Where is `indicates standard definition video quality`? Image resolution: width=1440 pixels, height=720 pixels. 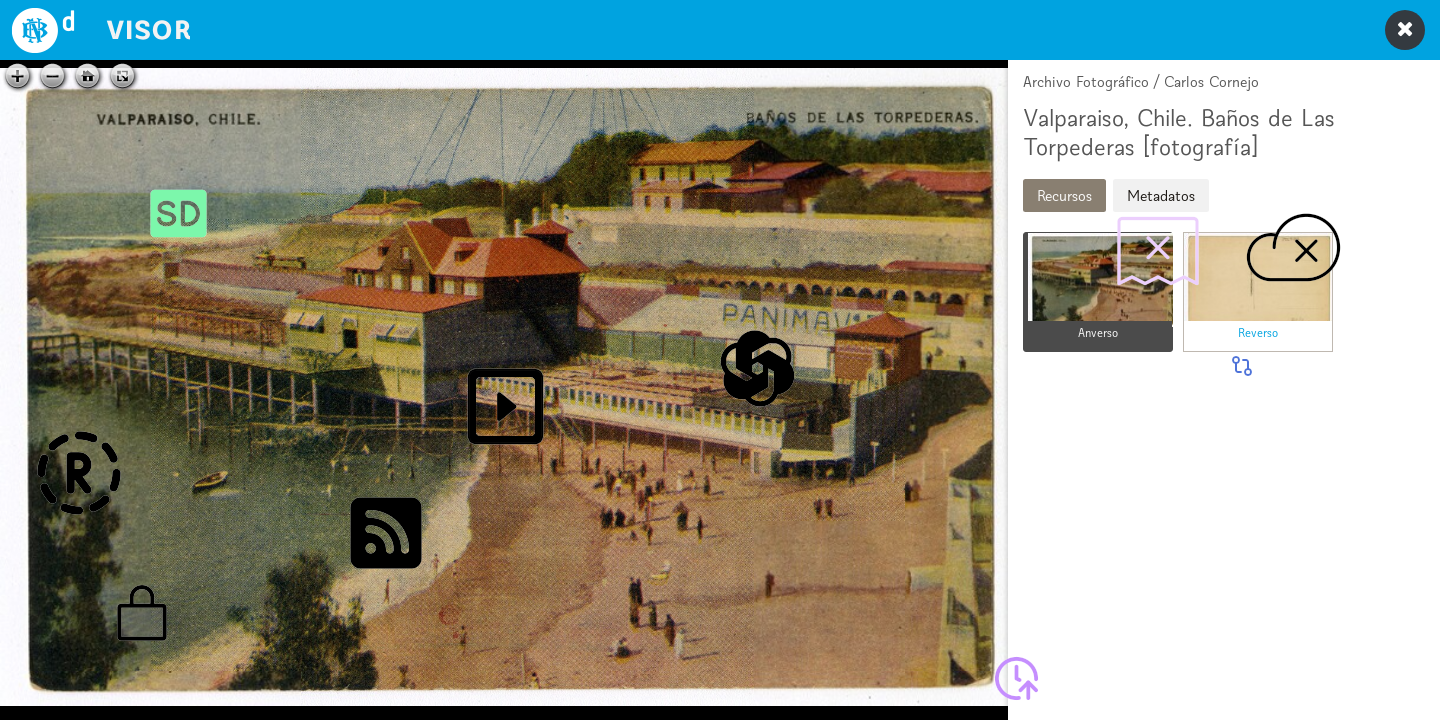 indicates standard definition video quality is located at coordinates (178, 213).